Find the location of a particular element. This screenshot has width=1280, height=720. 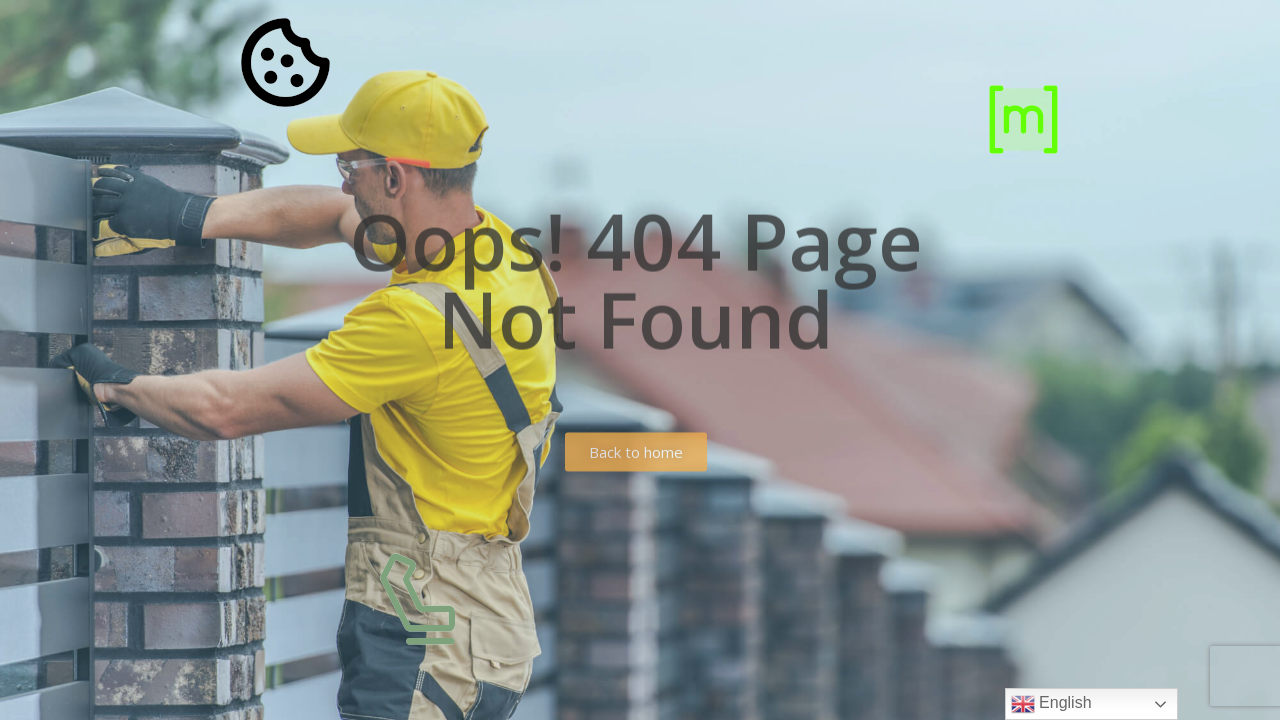

link to Matrix messaging platform is located at coordinates (1023, 119).